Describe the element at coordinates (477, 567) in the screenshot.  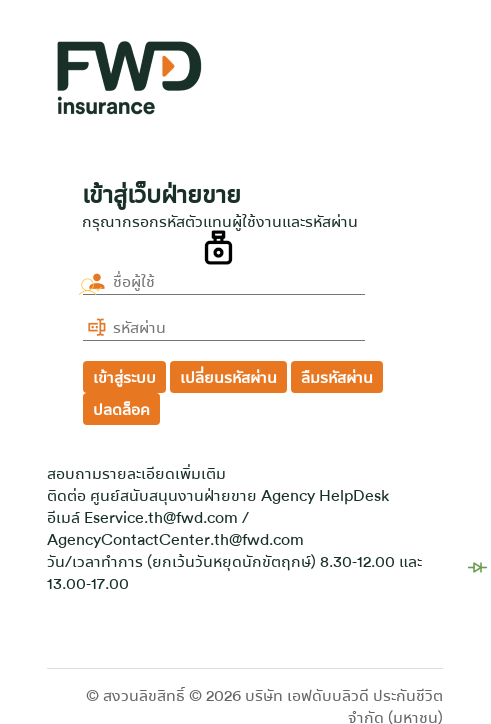
I see `represents a diode component in a circuit diagram` at that location.